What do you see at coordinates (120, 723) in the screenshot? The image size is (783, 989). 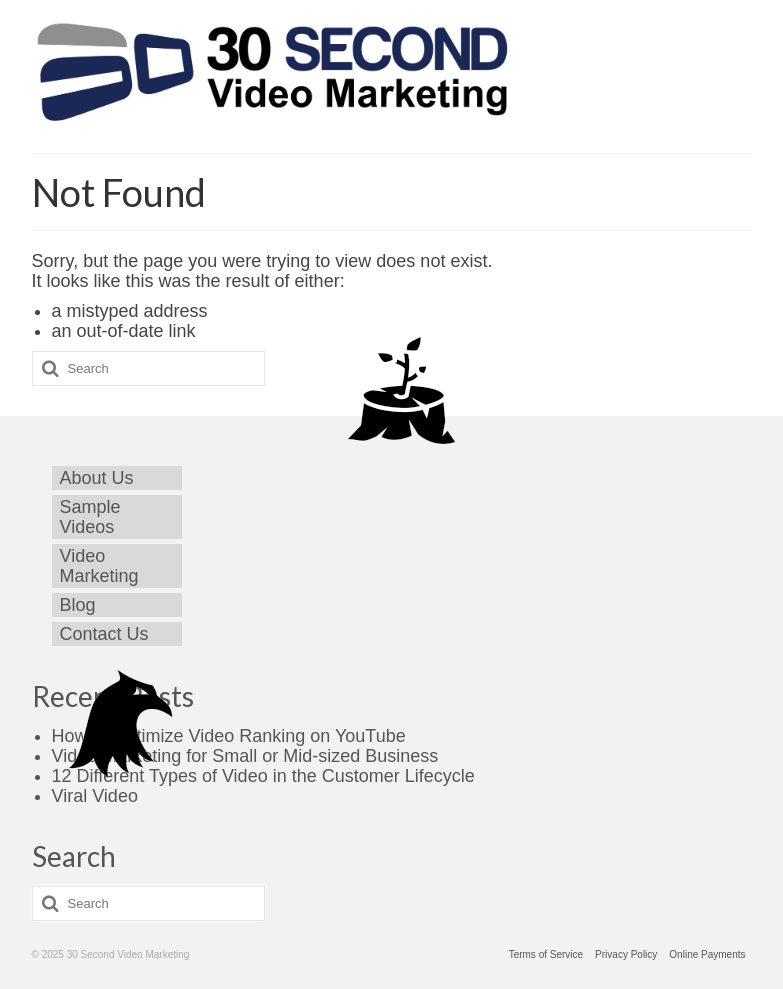 I see `select eagle as your team mascot or avatar` at bounding box center [120, 723].